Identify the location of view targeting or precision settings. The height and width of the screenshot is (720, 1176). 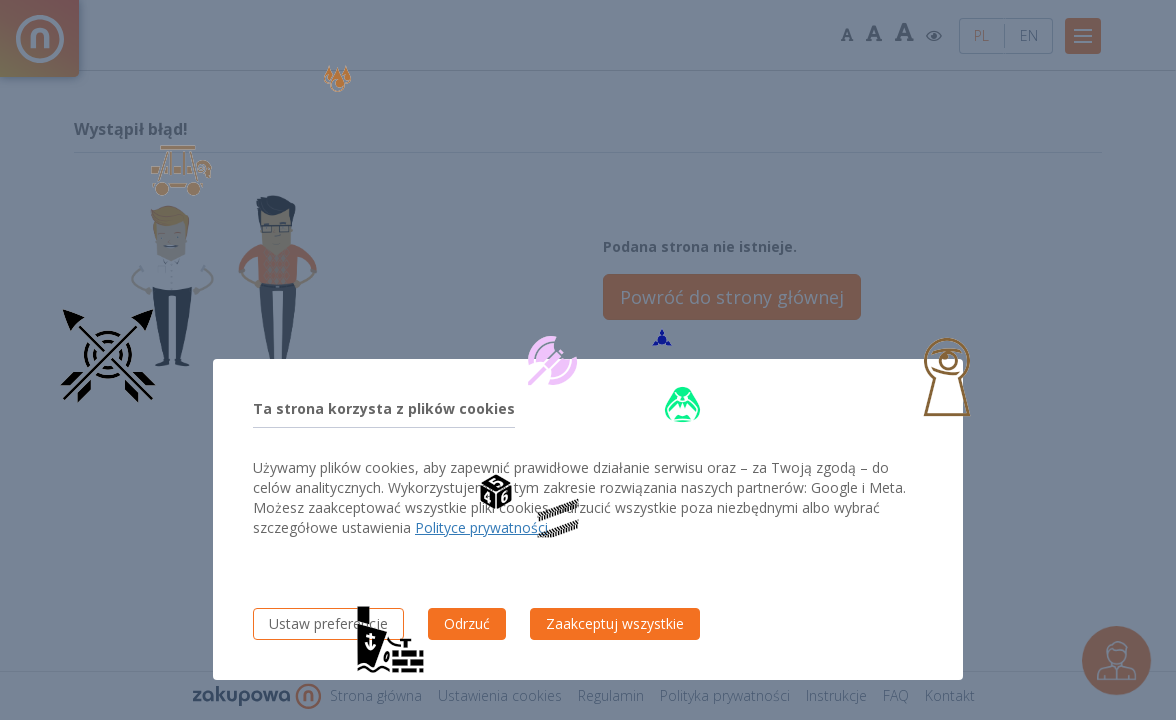
(108, 355).